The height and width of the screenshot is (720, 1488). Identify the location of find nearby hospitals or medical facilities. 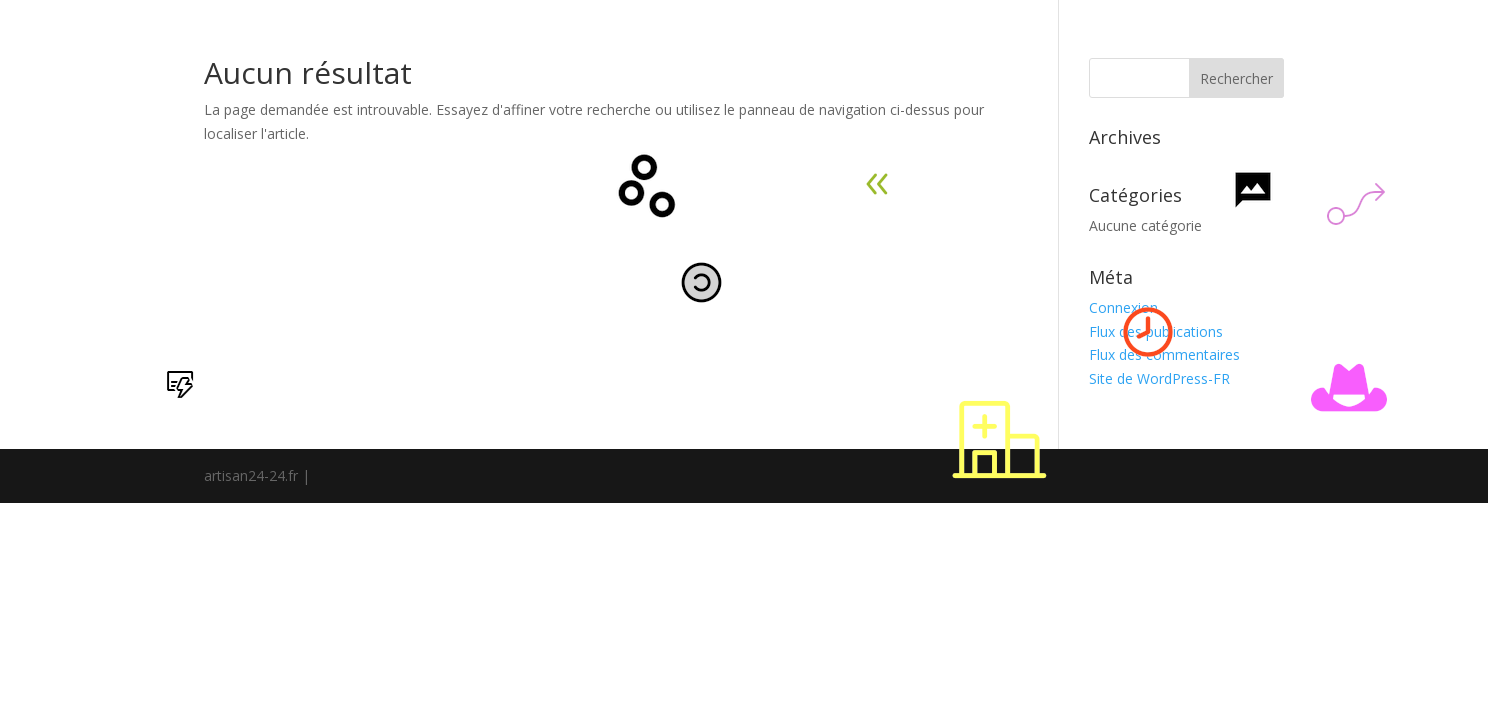
(994, 439).